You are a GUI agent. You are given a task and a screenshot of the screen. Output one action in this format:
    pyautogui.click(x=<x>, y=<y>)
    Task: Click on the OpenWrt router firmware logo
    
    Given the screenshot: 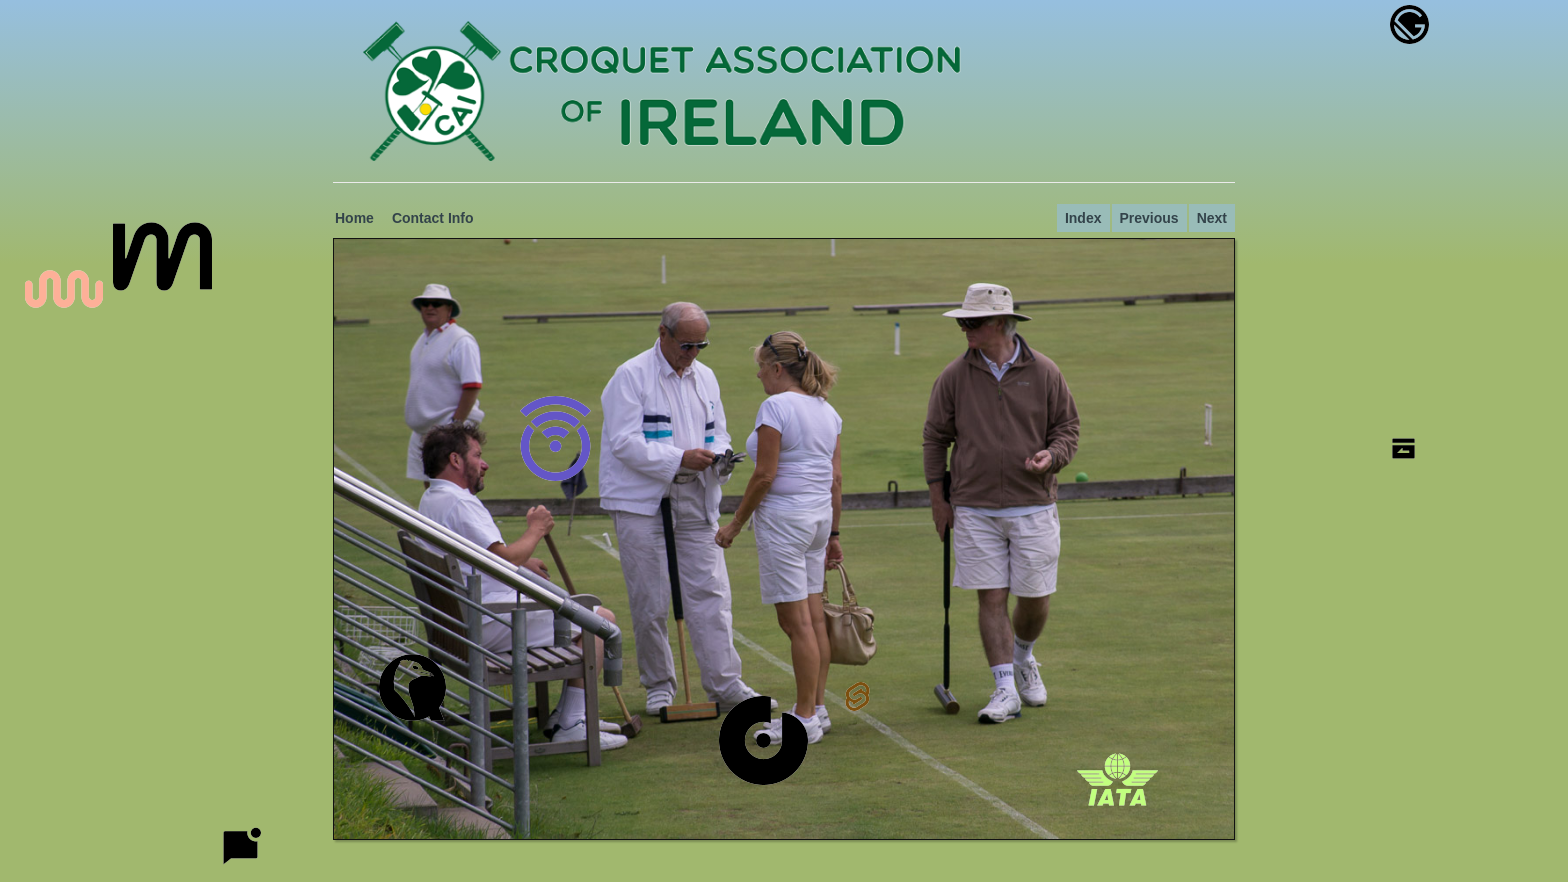 What is the action you would take?
    pyautogui.click(x=555, y=438)
    